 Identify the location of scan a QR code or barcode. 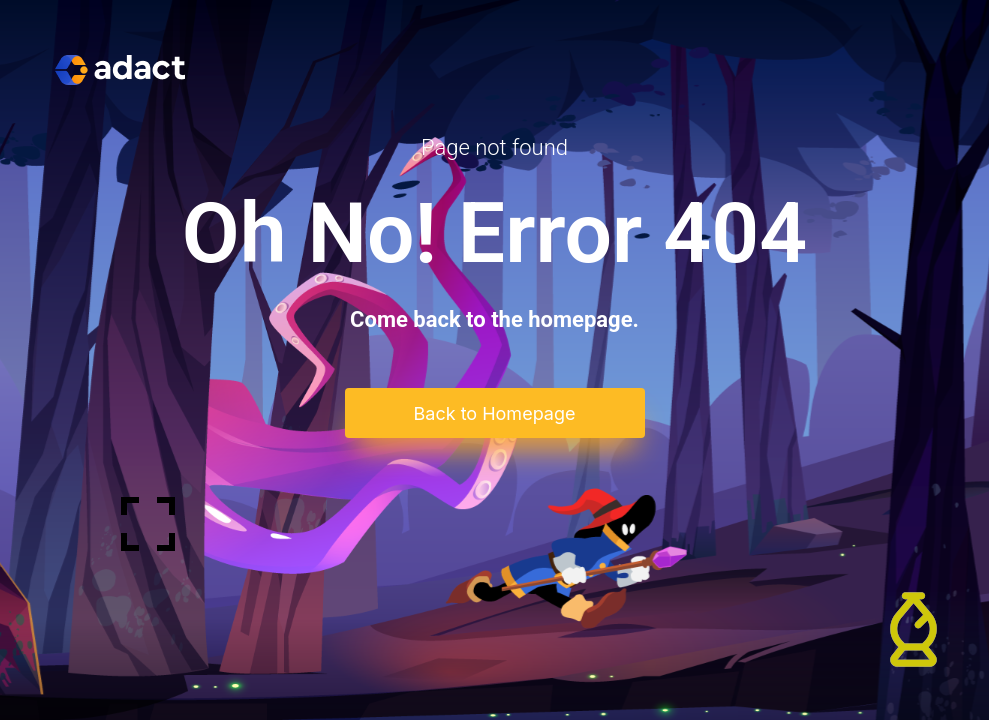
(148, 524).